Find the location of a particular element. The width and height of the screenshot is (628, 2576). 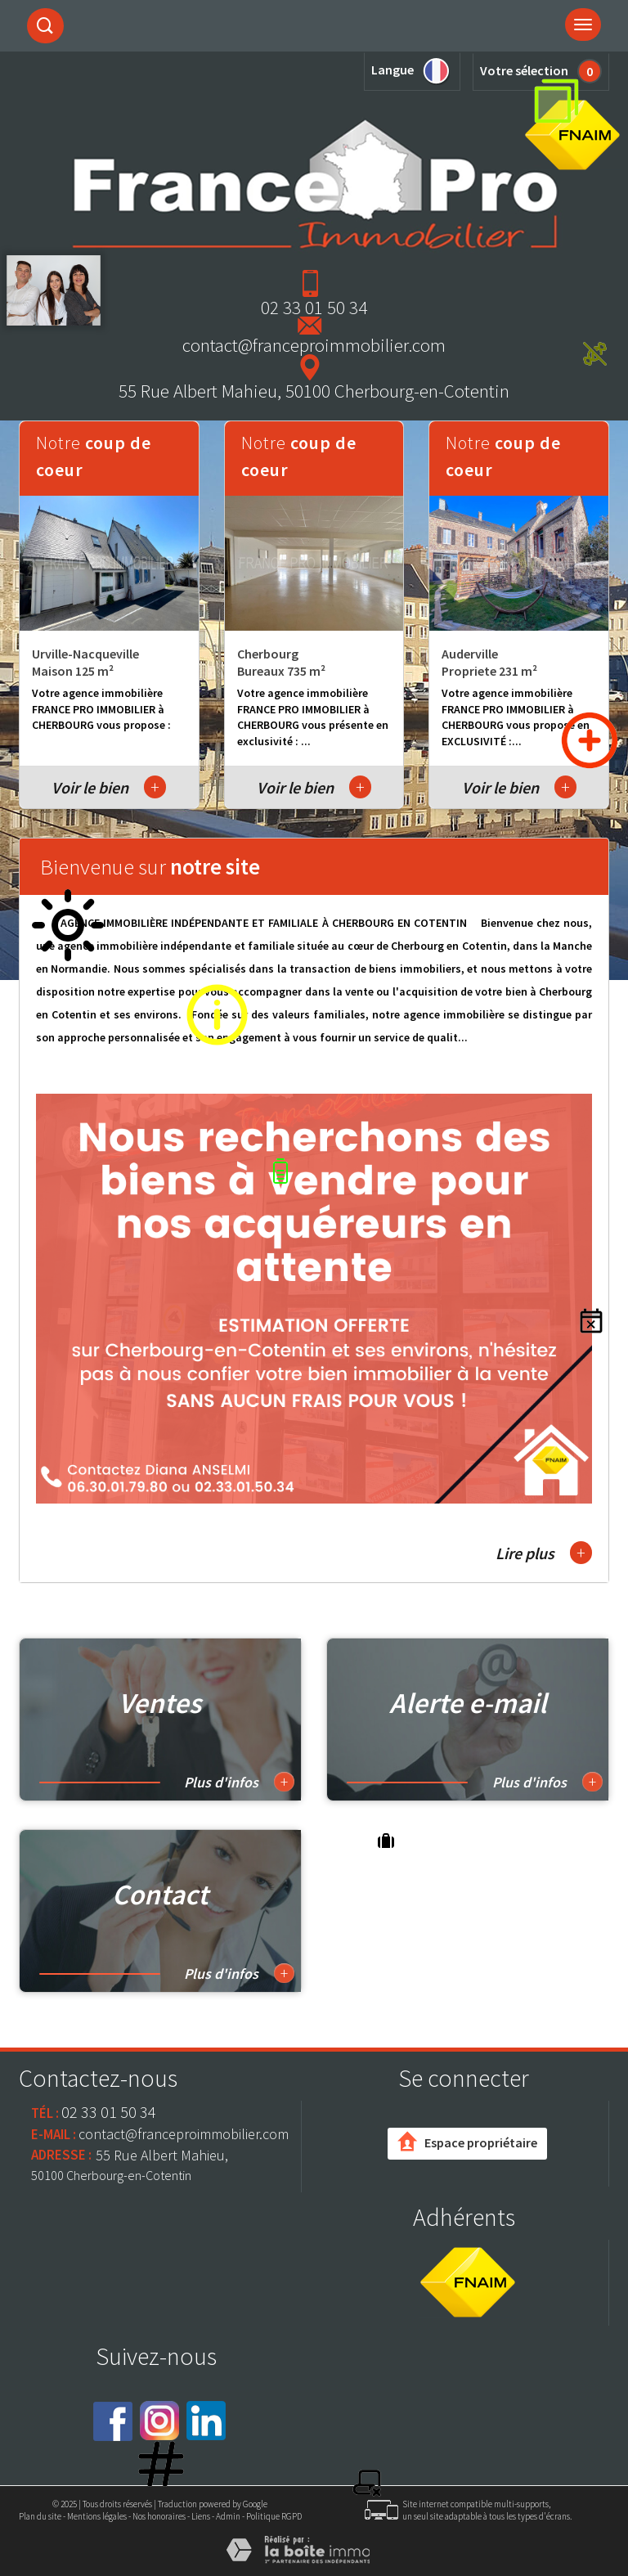

view more information is located at coordinates (217, 1014).